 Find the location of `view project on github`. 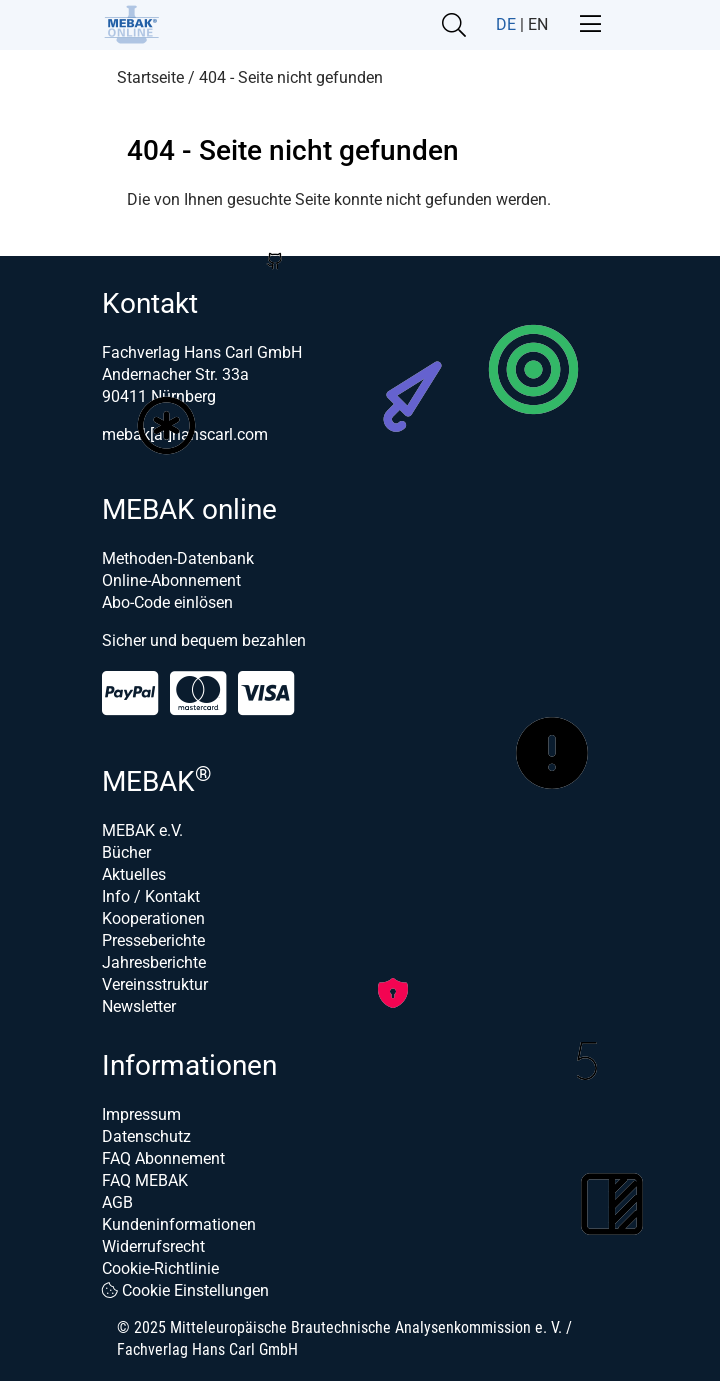

view project on github is located at coordinates (275, 261).